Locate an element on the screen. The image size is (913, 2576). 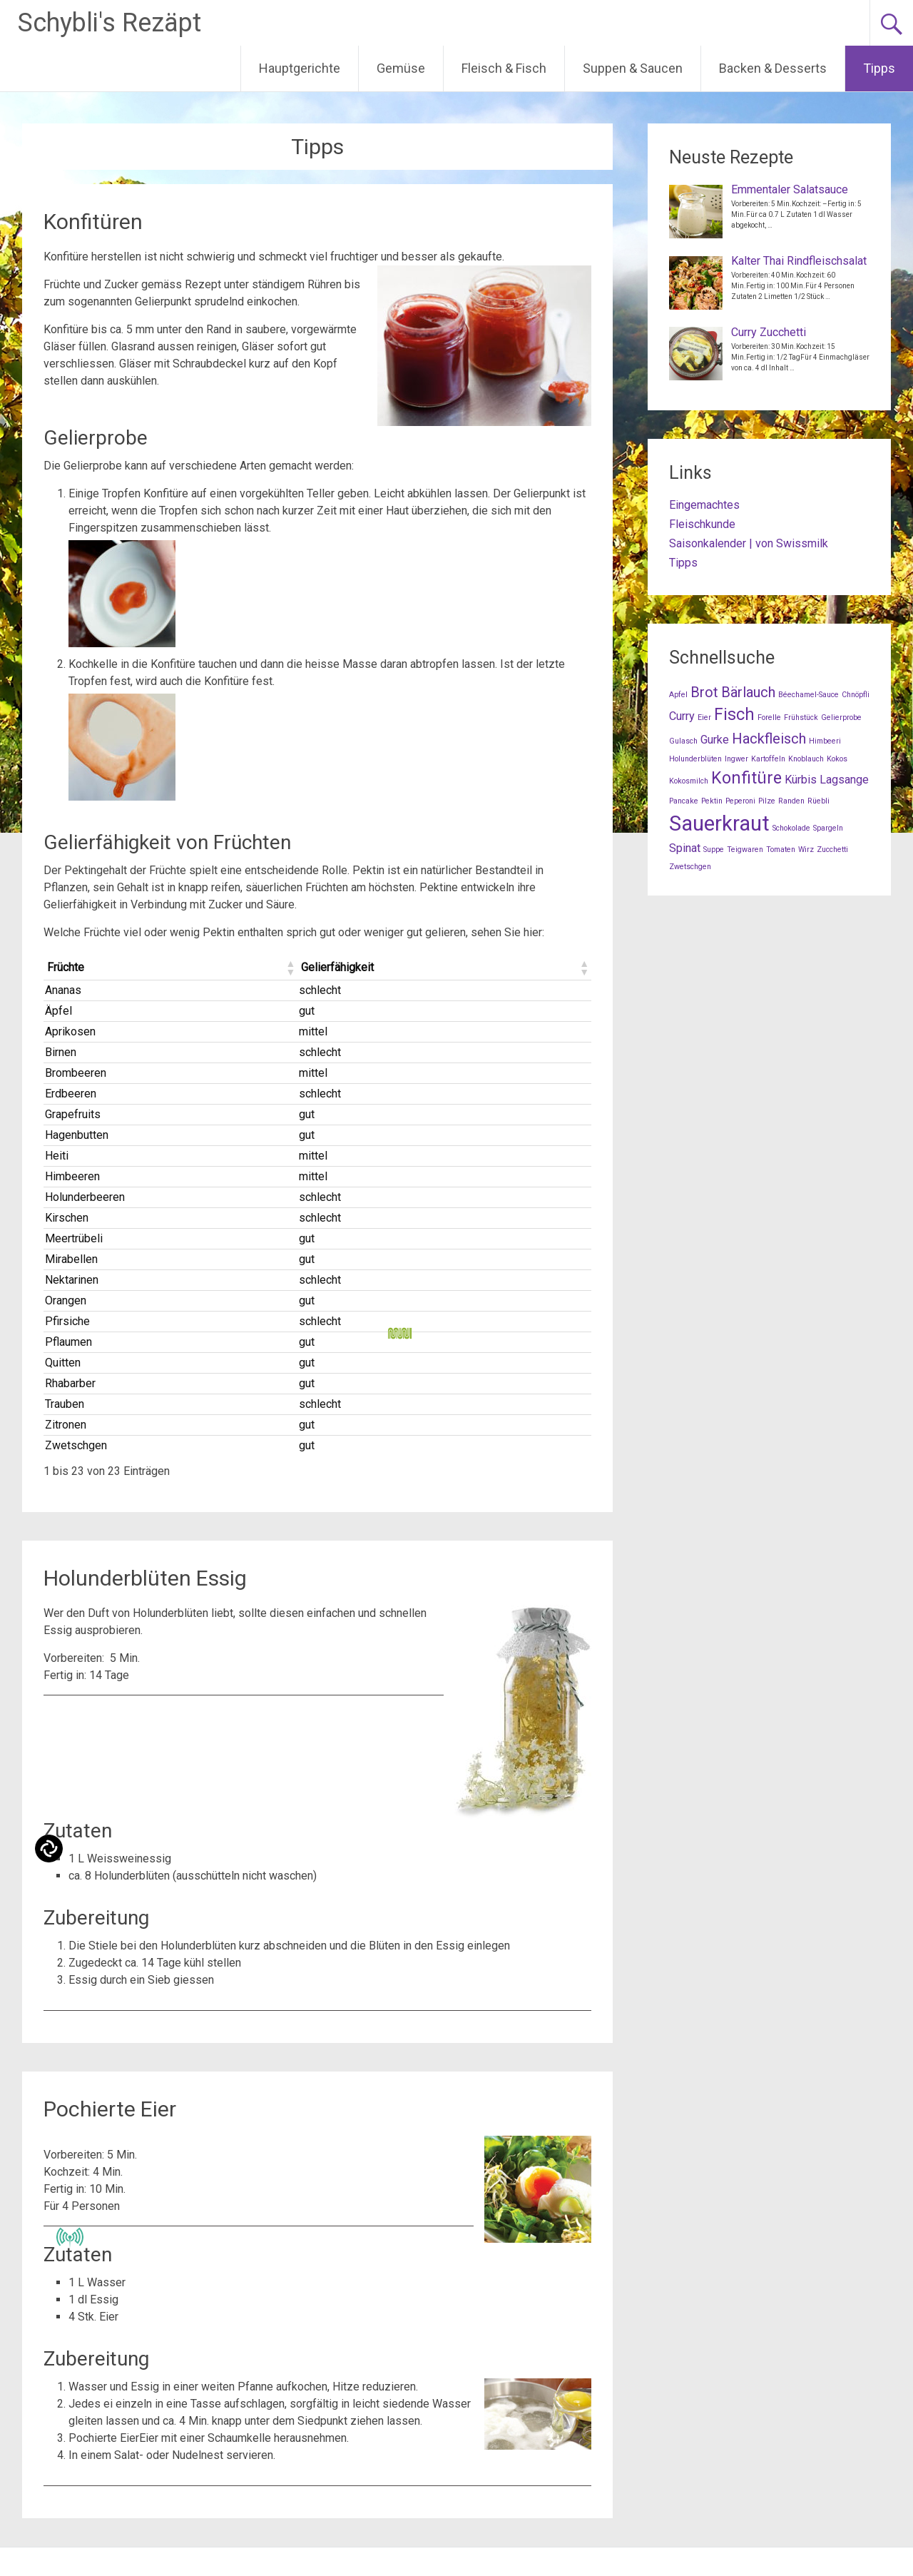
san francisco municipal railway (muni) logo is located at coordinates (399, 1333).